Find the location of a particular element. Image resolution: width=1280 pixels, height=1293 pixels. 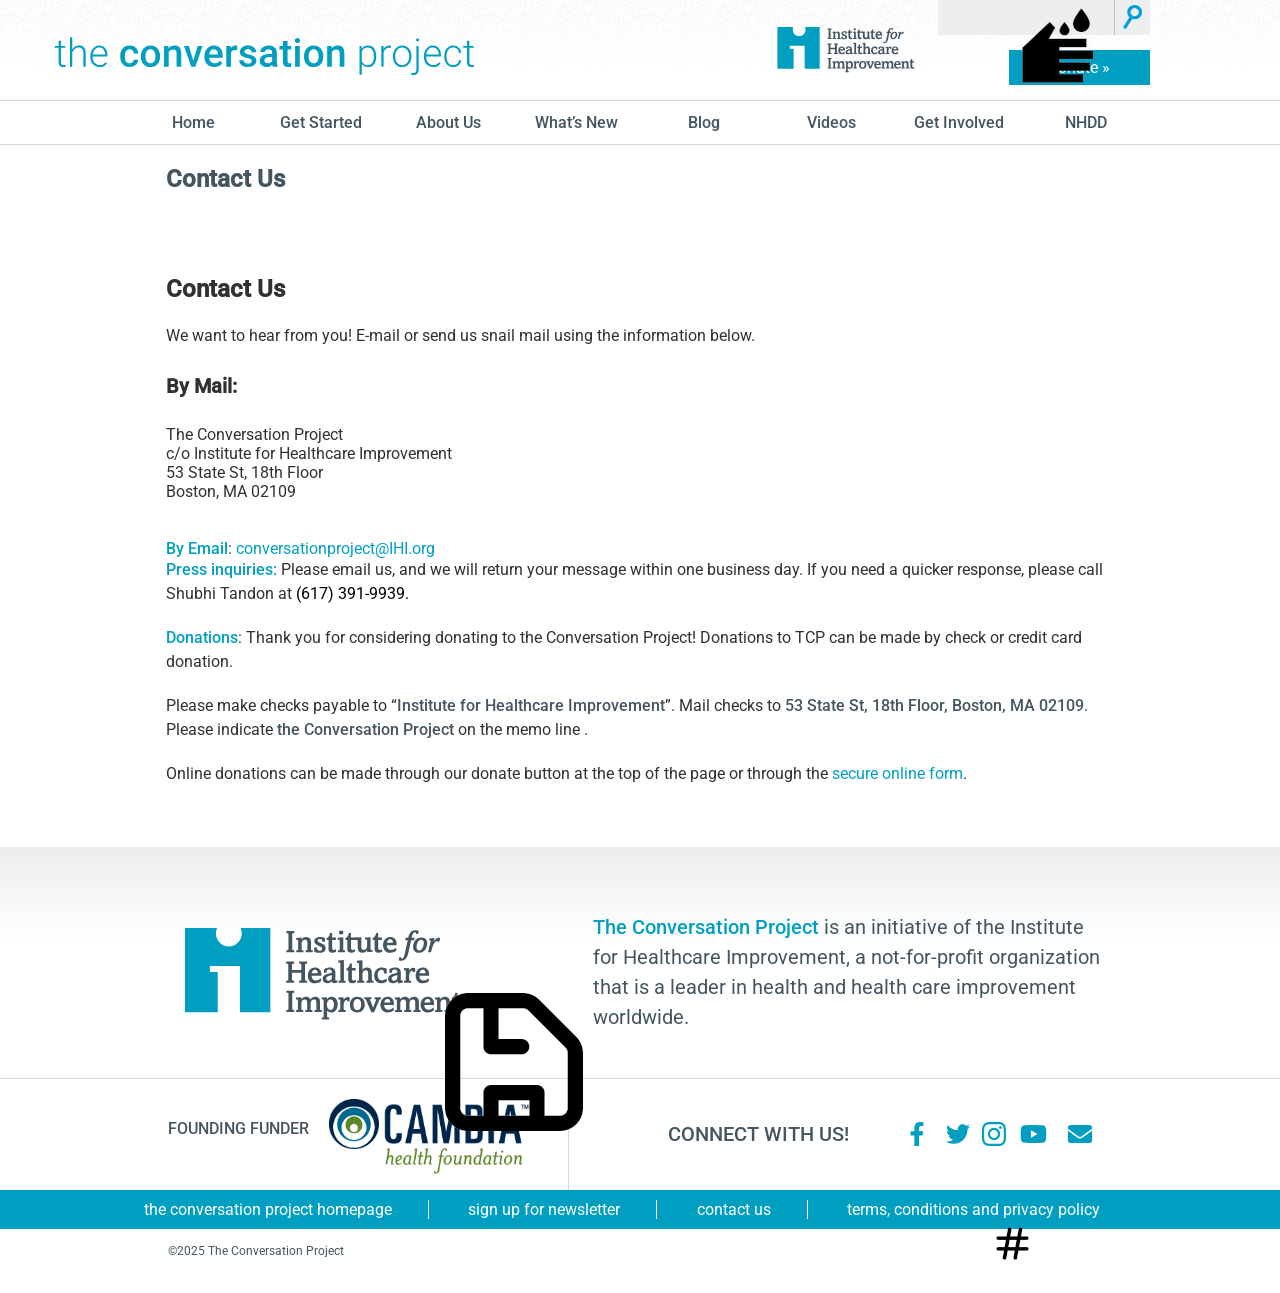

save current file or document is located at coordinates (514, 1062).